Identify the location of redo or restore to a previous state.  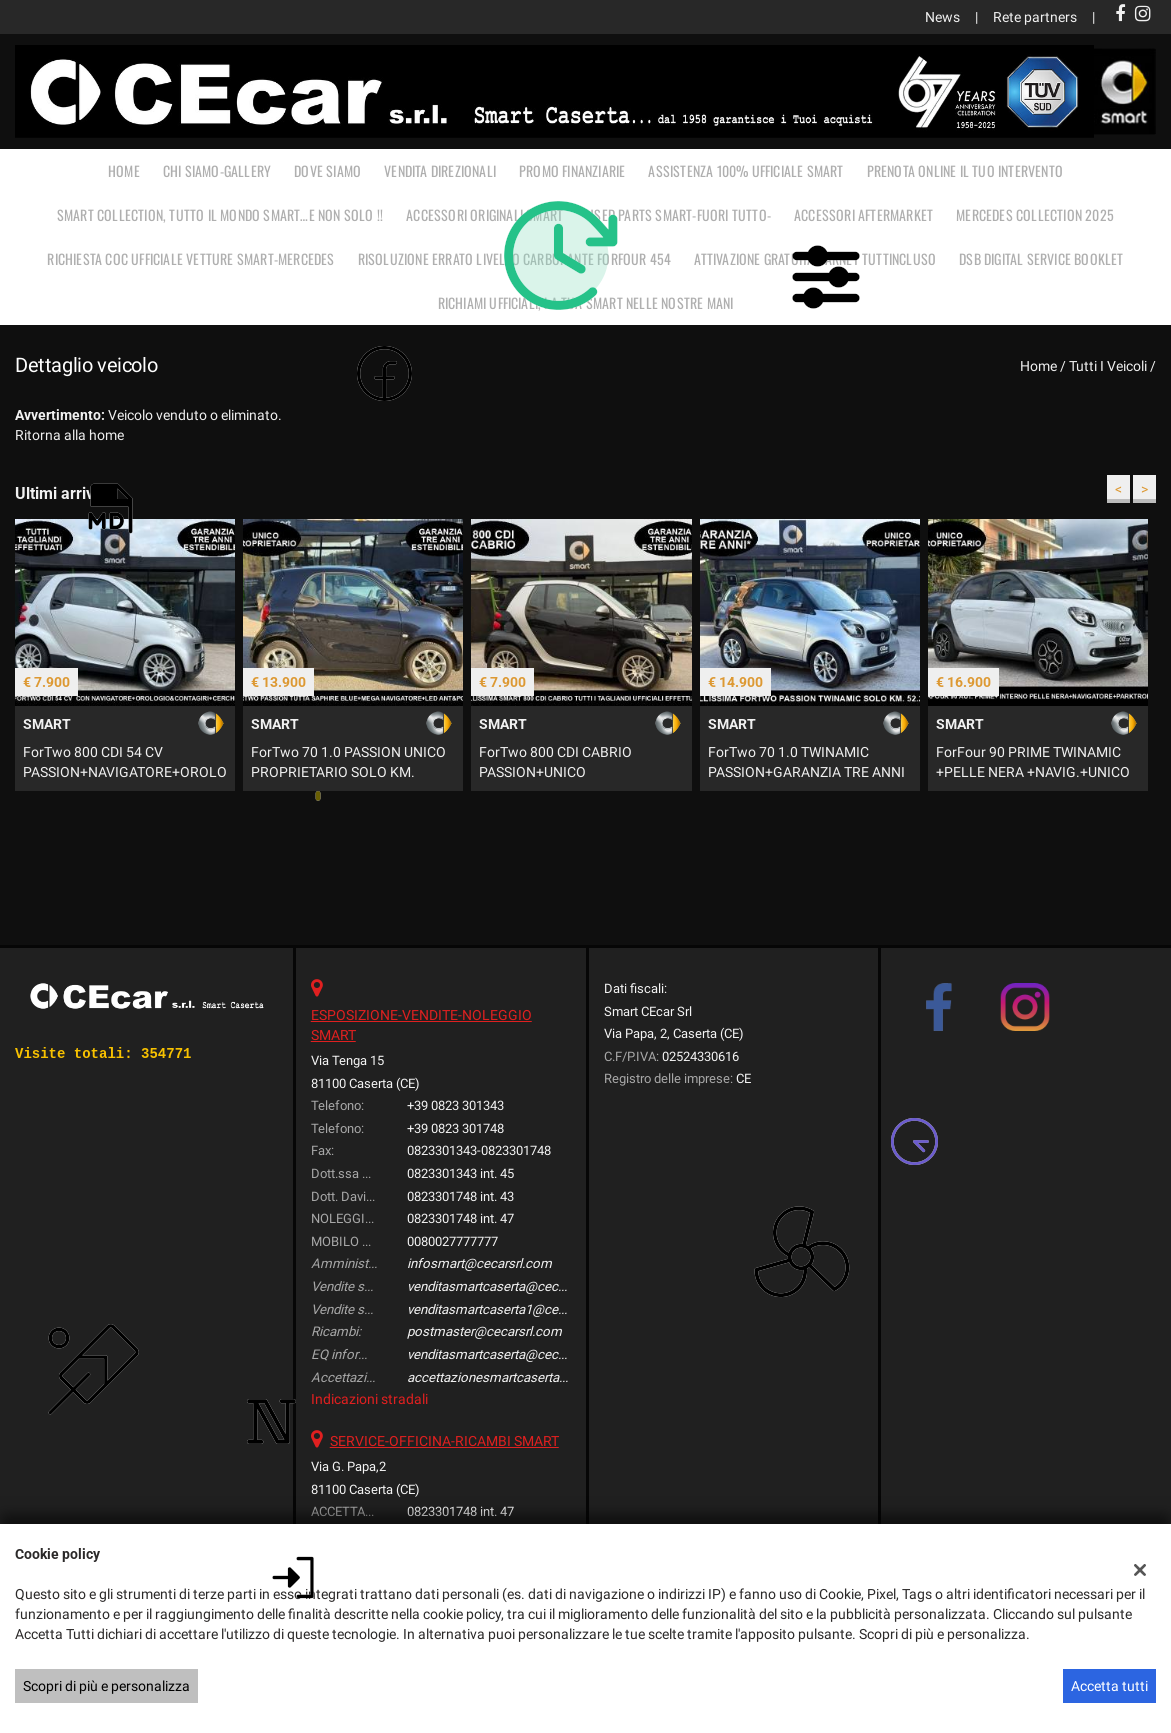
(558, 255).